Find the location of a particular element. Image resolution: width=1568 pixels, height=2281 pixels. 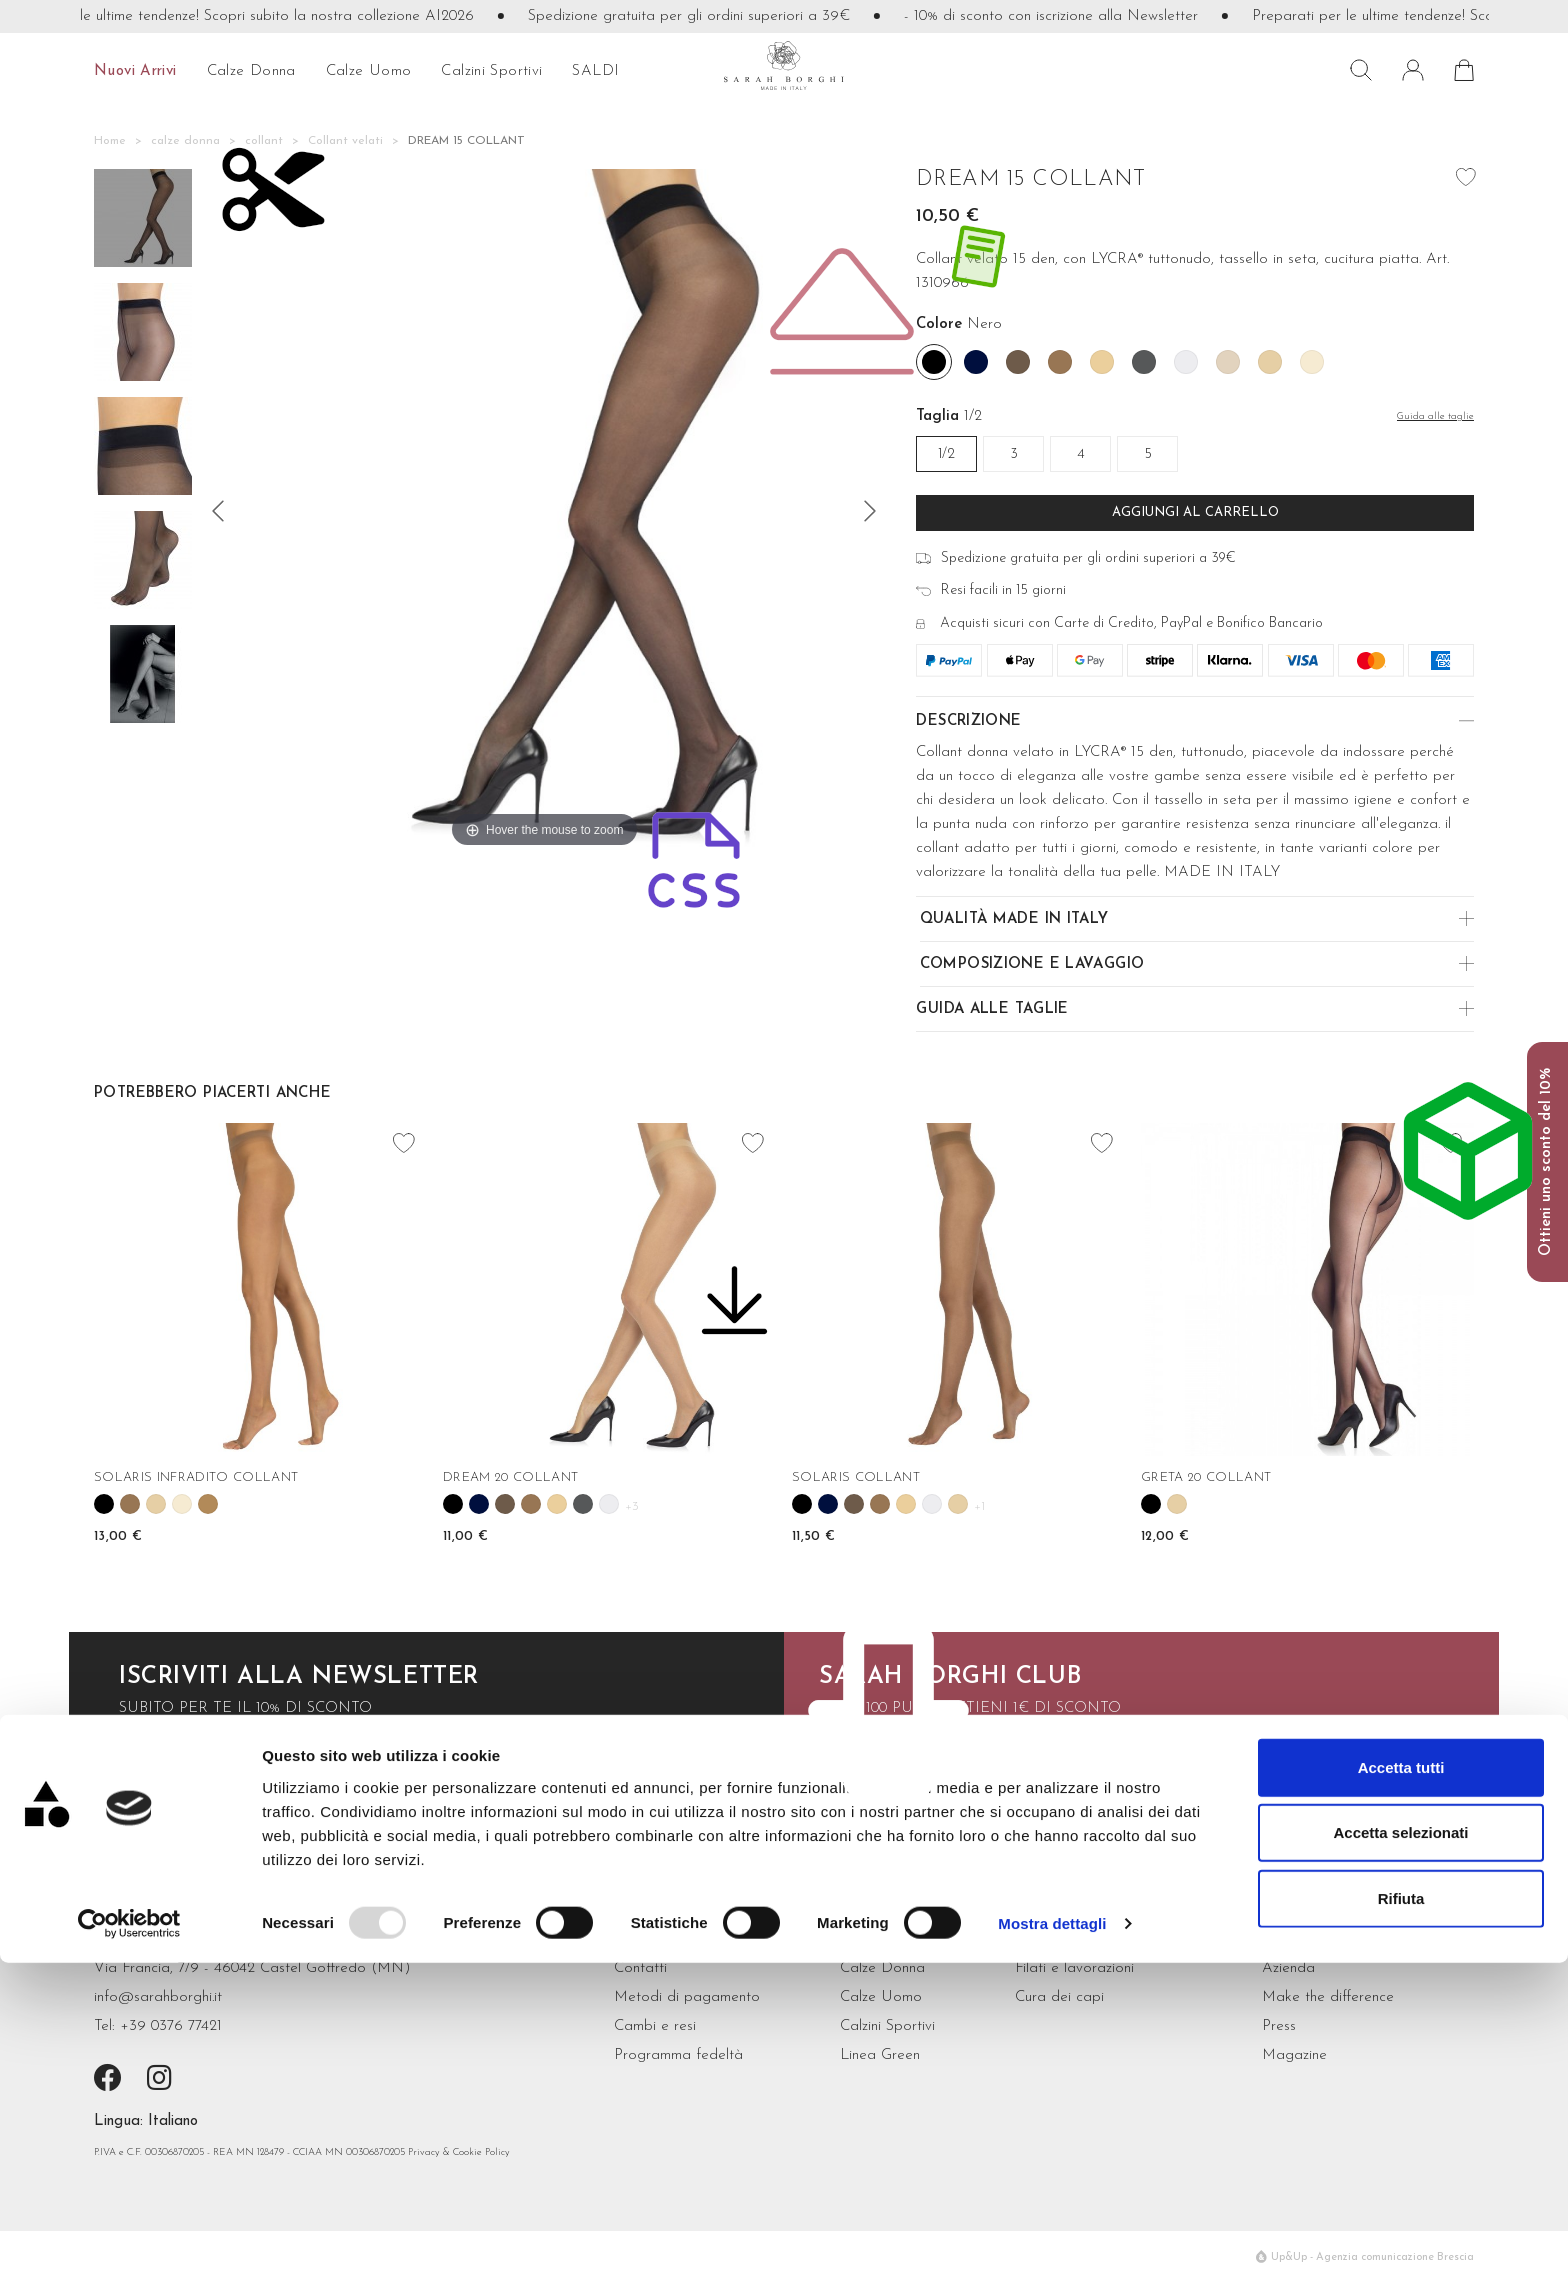

browse or filter by category is located at coordinates (46, 1804).